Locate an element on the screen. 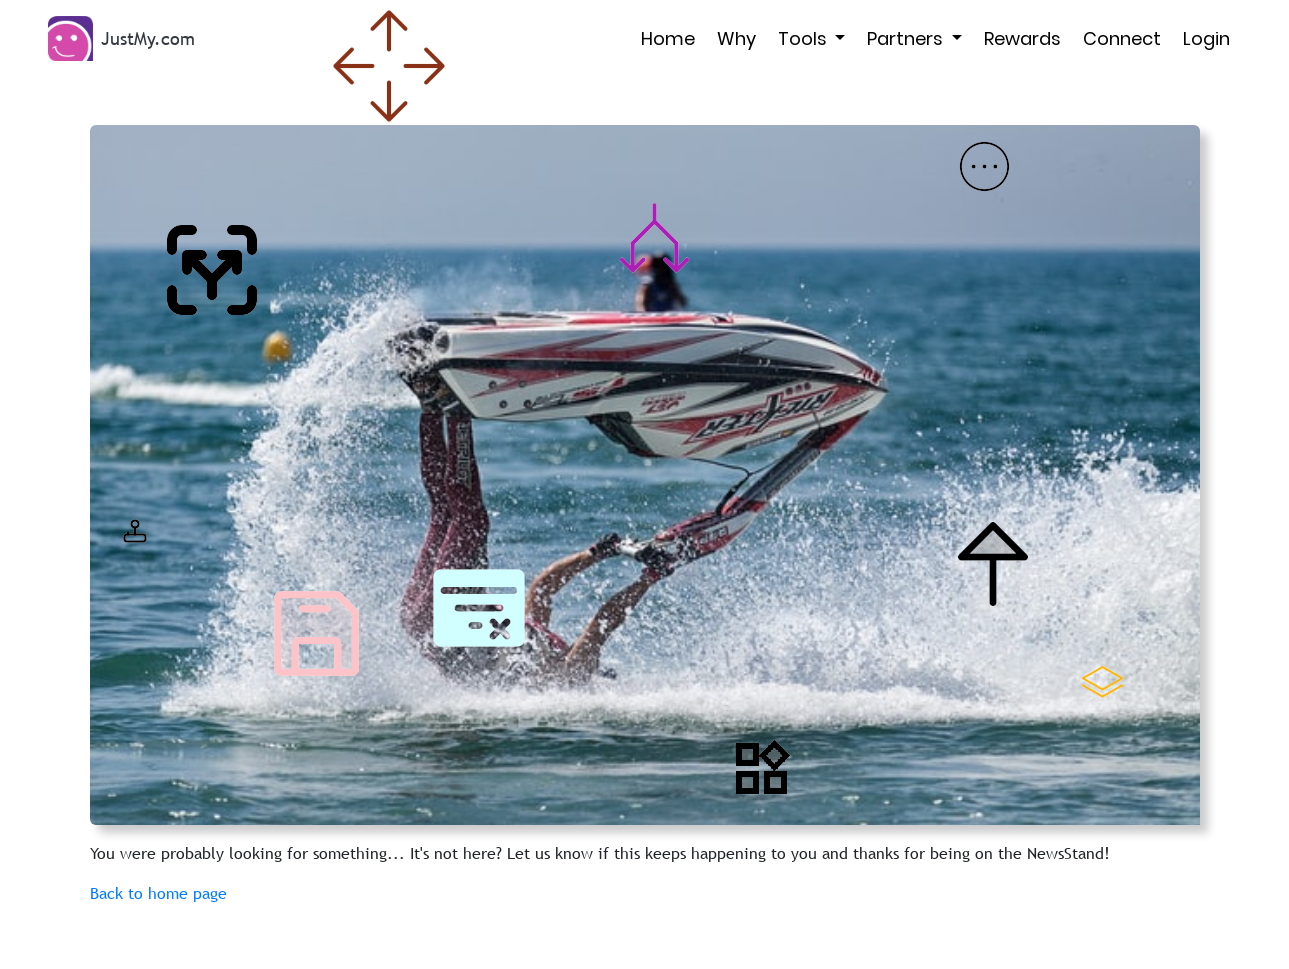 Image resolution: width=1289 pixels, height=969 pixels. scroll to top of page is located at coordinates (993, 564).